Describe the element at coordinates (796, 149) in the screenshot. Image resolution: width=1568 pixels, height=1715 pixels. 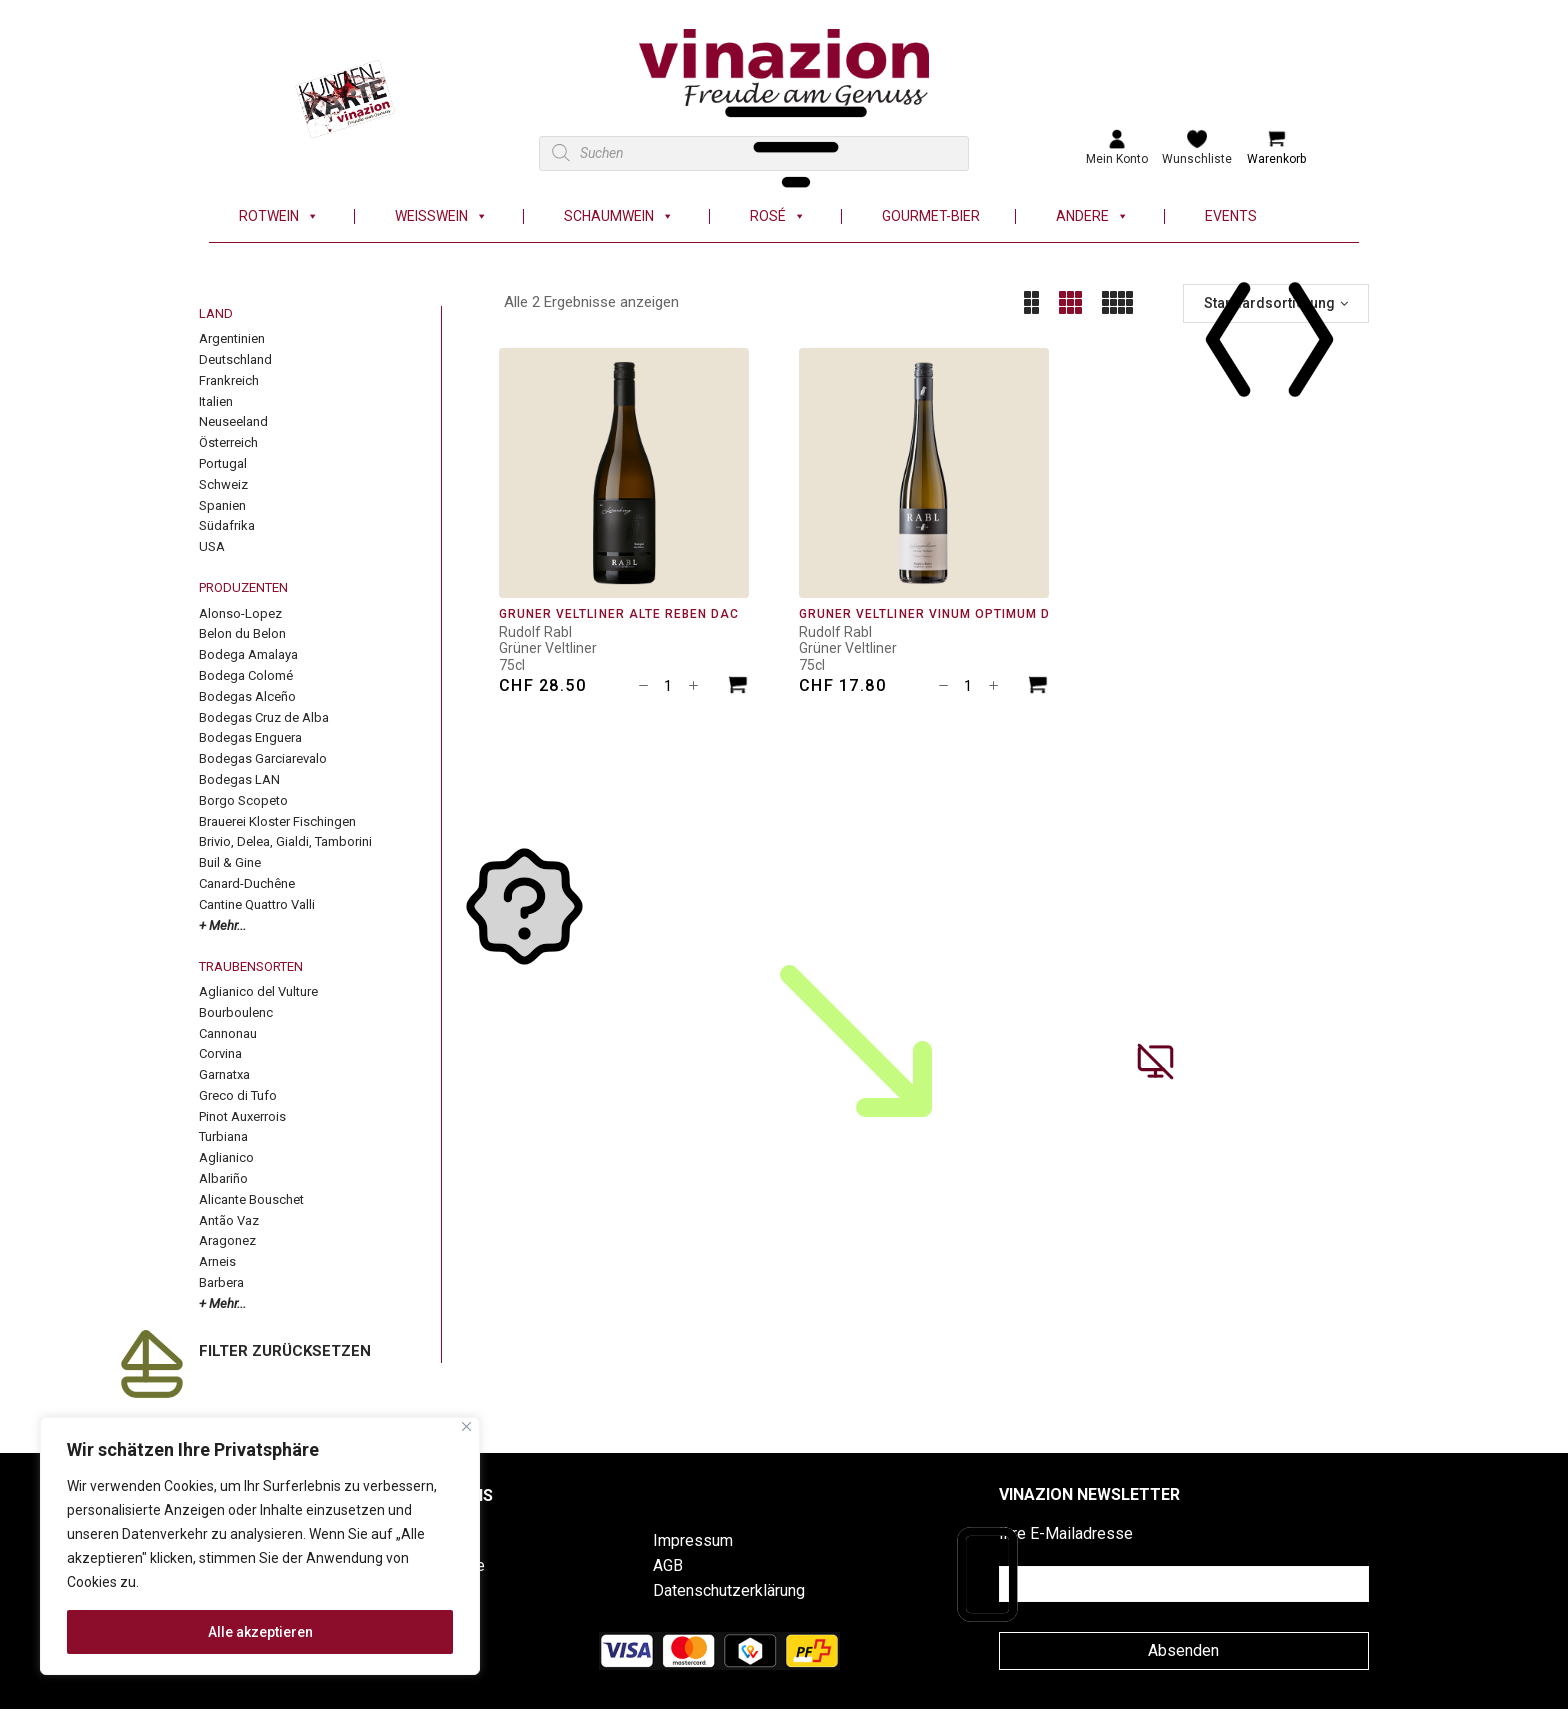
I see `filter or sort list items` at that location.